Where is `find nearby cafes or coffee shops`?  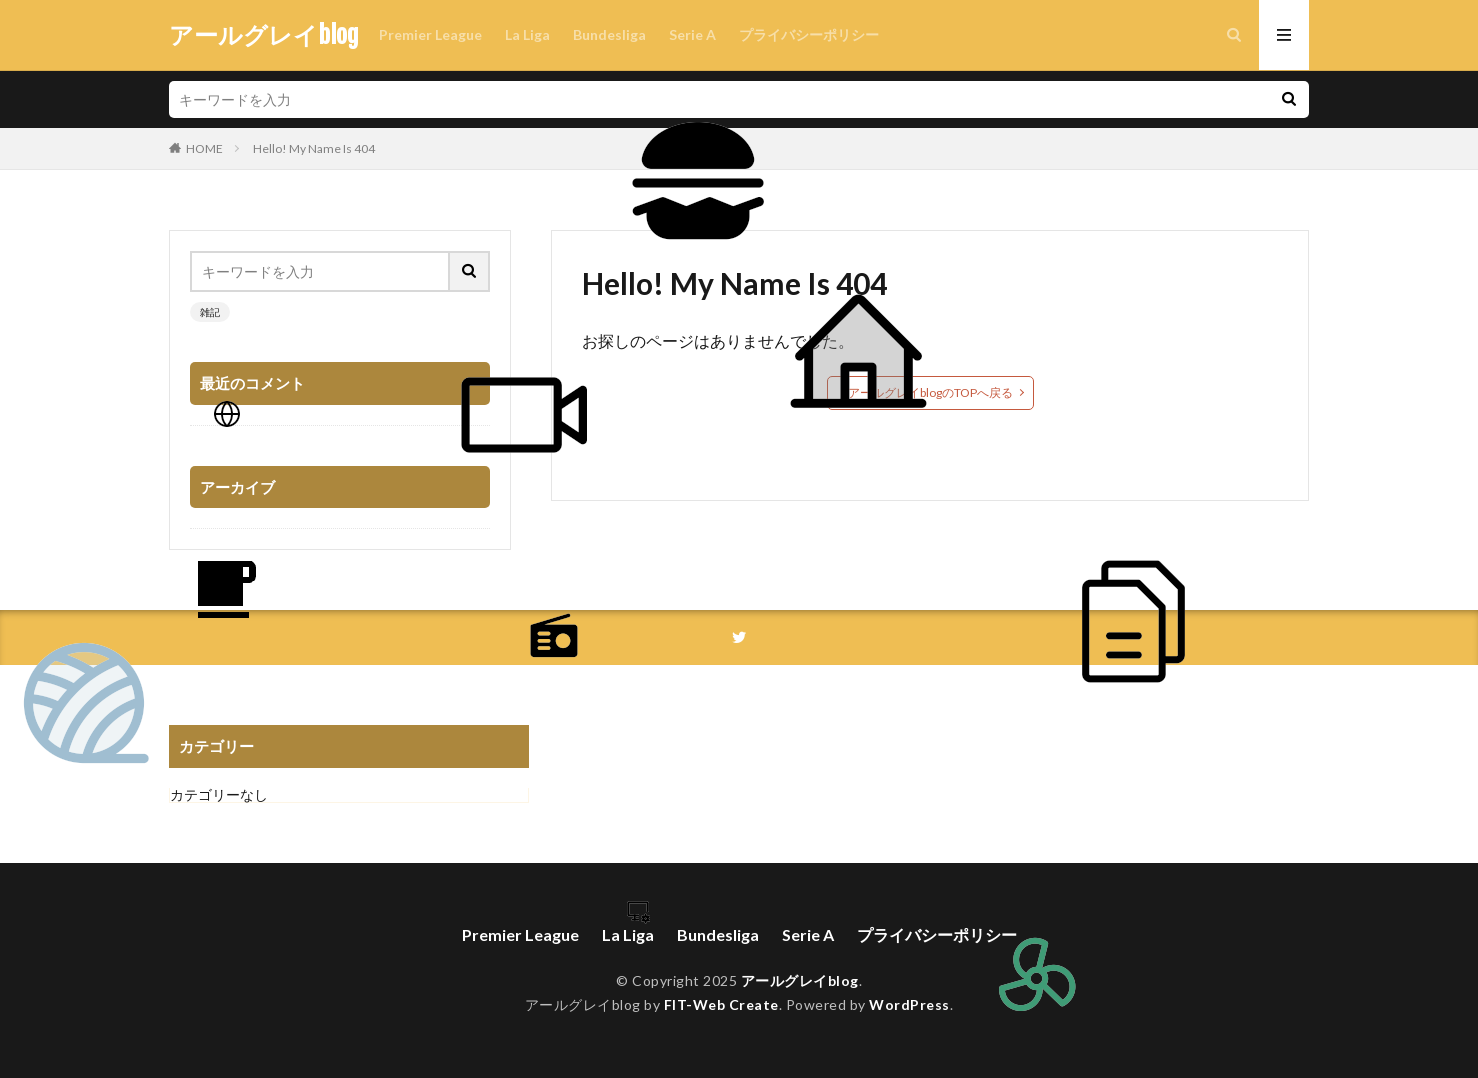
find nearby cafes or coffee shops is located at coordinates (223, 589).